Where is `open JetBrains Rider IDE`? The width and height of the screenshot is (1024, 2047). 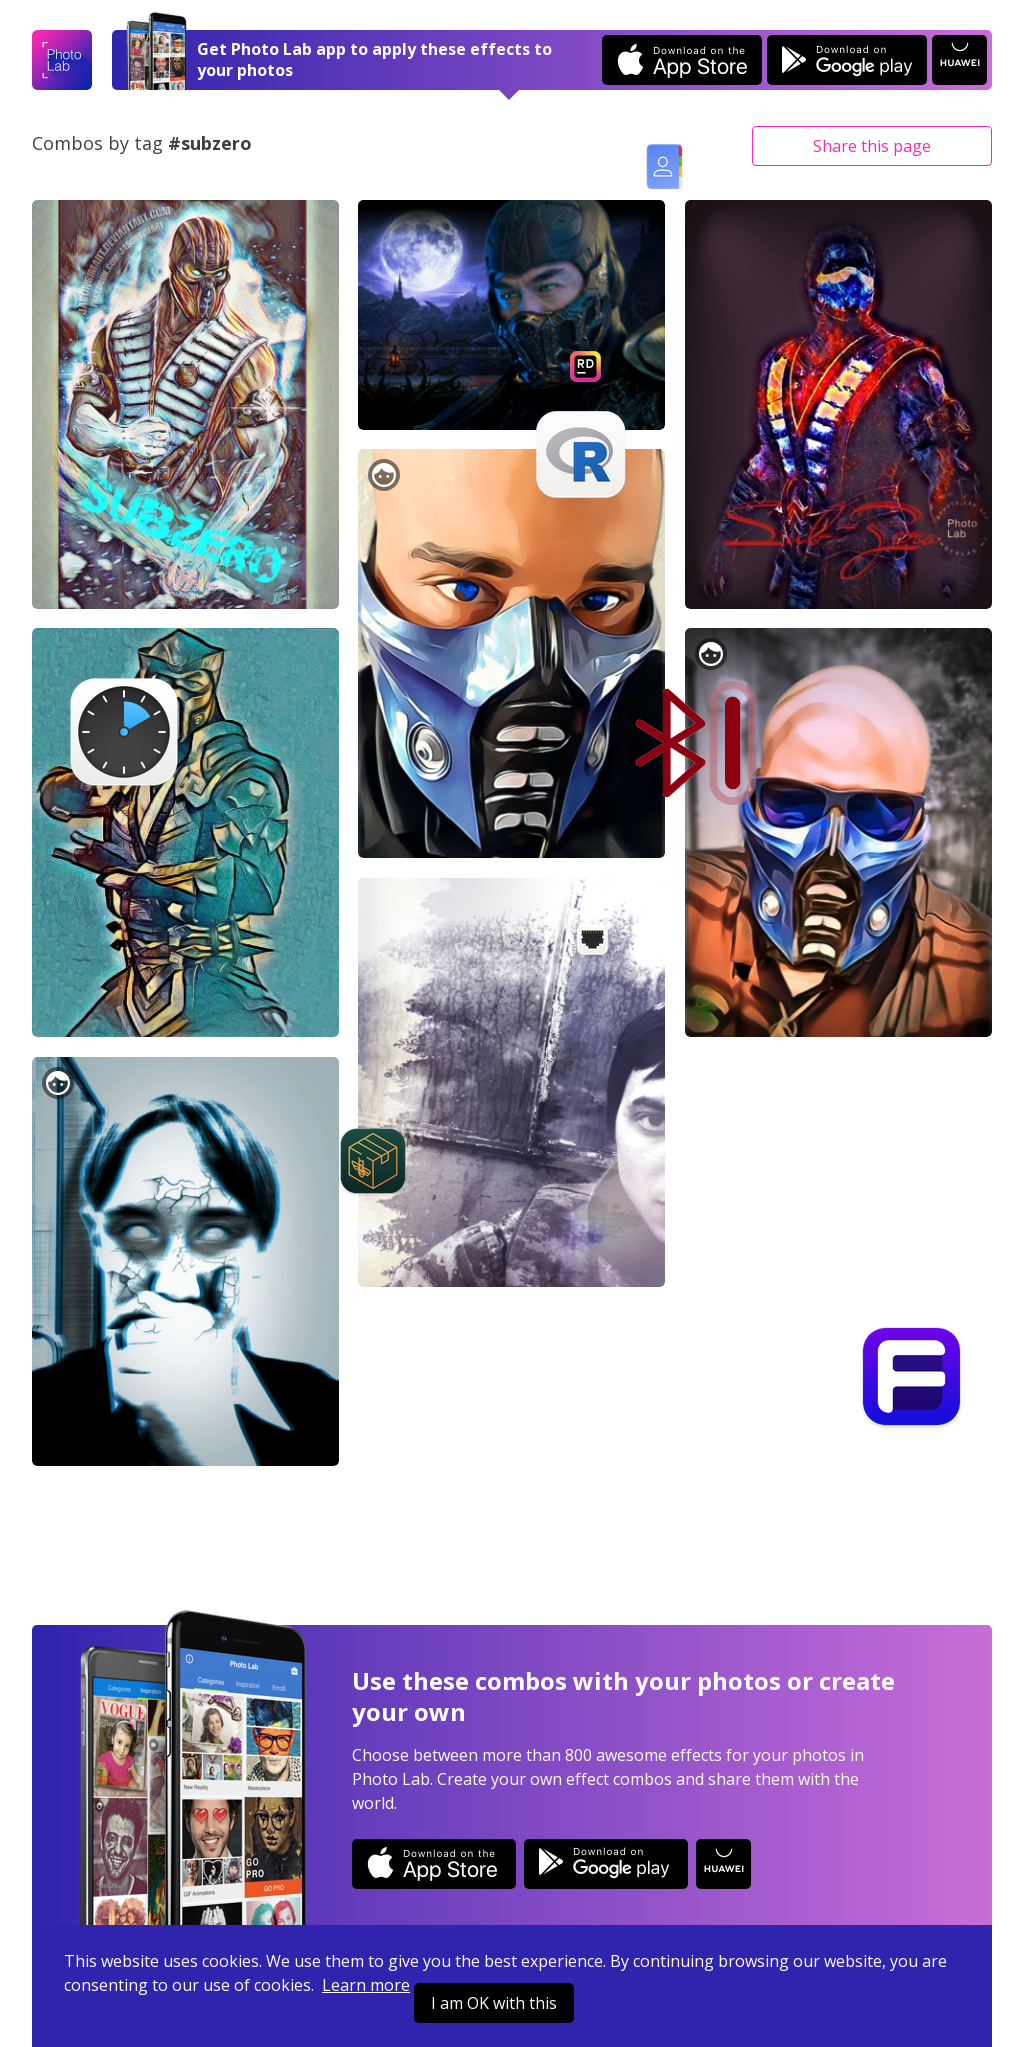 open JetBrains Rider IDE is located at coordinates (585, 366).